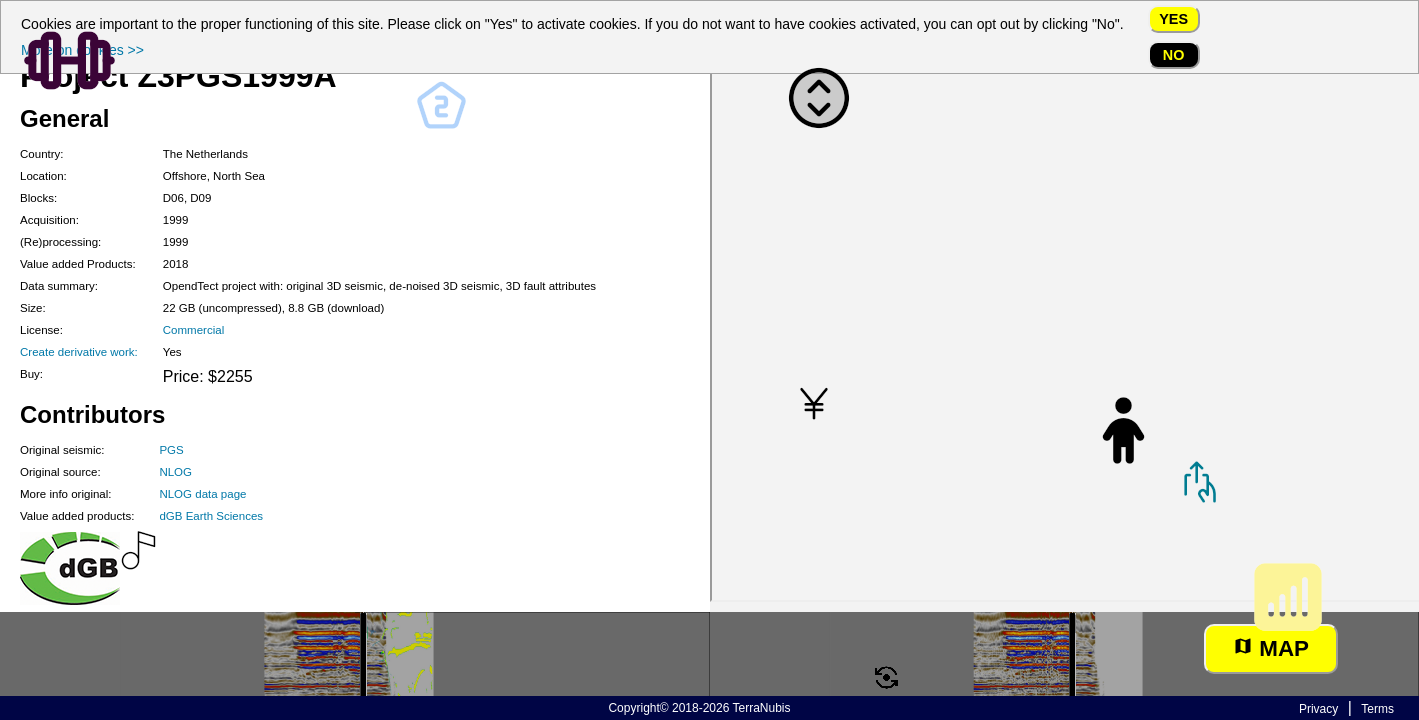 Image resolution: width=1419 pixels, height=720 pixels. What do you see at coordinates (1198, 482) in the screenshot?
I see `deposit or add funds to account` at bounding box center [1198, 482].